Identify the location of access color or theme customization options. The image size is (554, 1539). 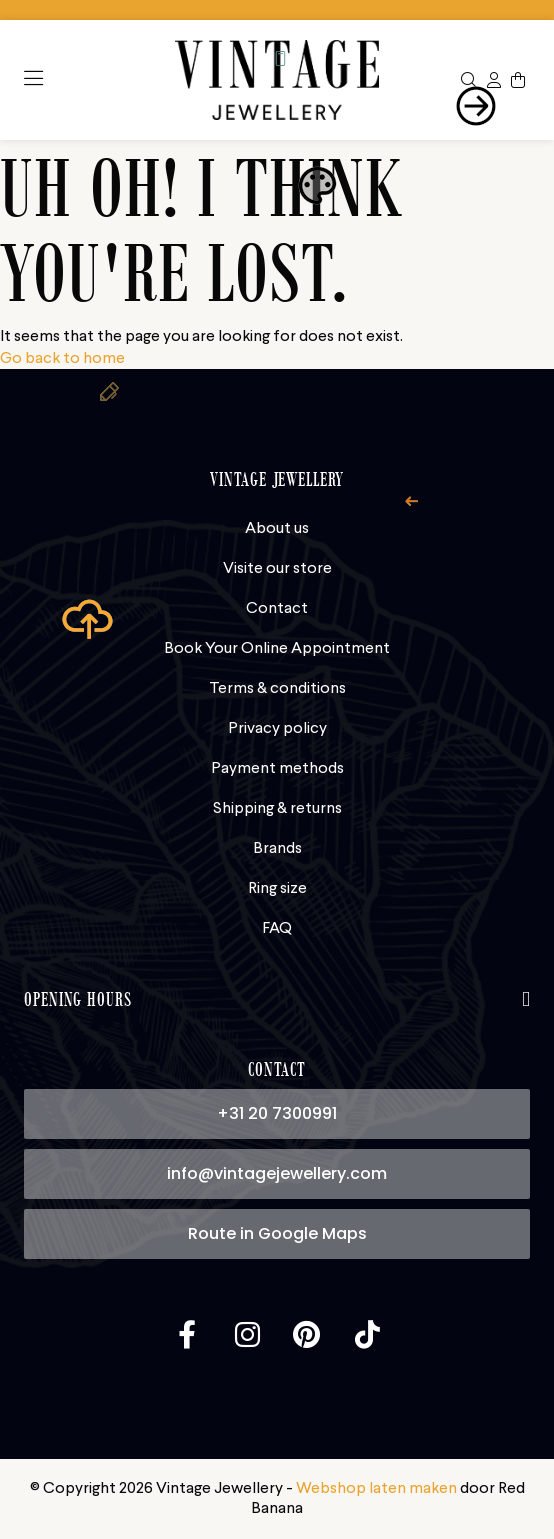
(317, 185).